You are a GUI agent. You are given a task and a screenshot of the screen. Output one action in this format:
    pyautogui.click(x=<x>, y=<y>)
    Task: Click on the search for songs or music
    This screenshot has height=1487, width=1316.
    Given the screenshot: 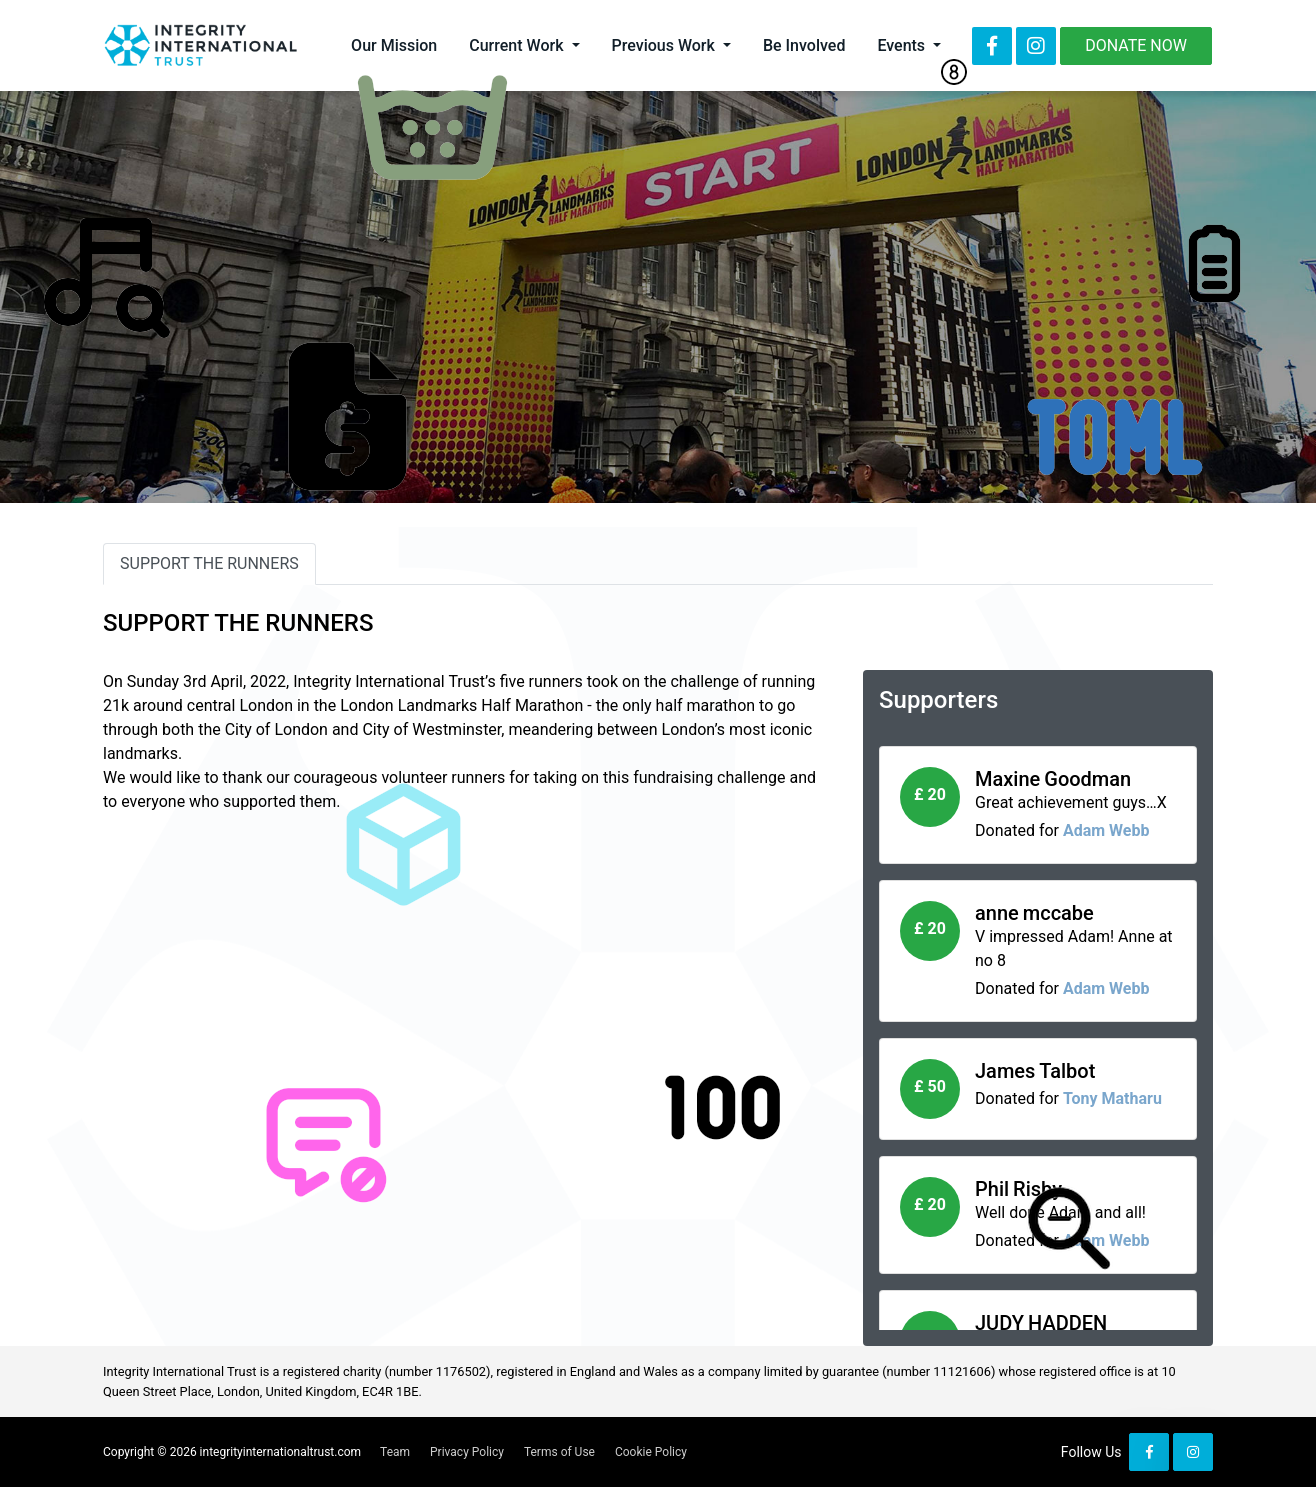 What is the action you would take?
    pyautogui.click(x=104, y=272)
    